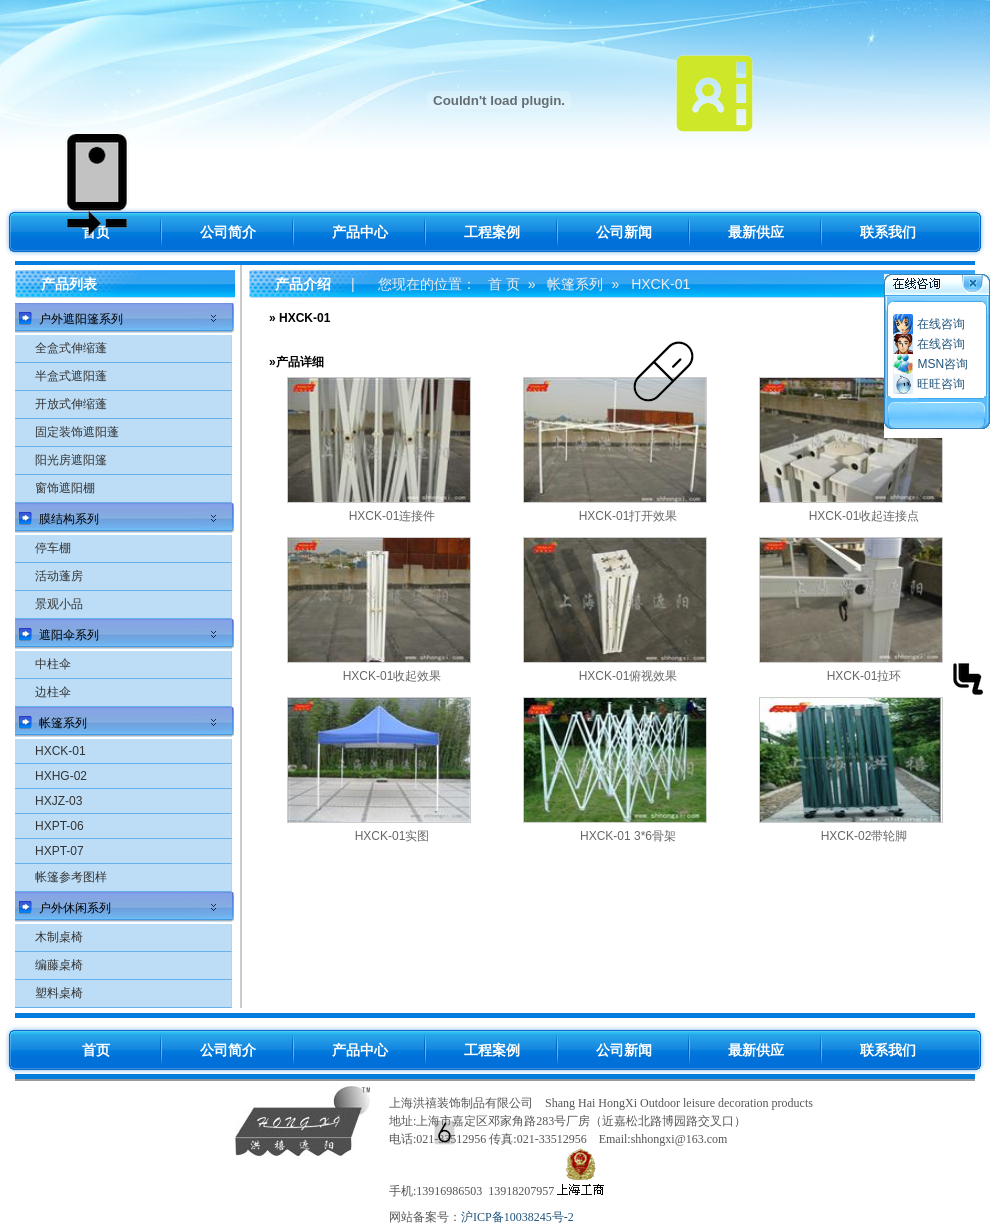  What do you see at coordinates (444, 1132) in the screenshot?
I see `indicates step six in a multi-step process` at bounding box center [444, 1132].